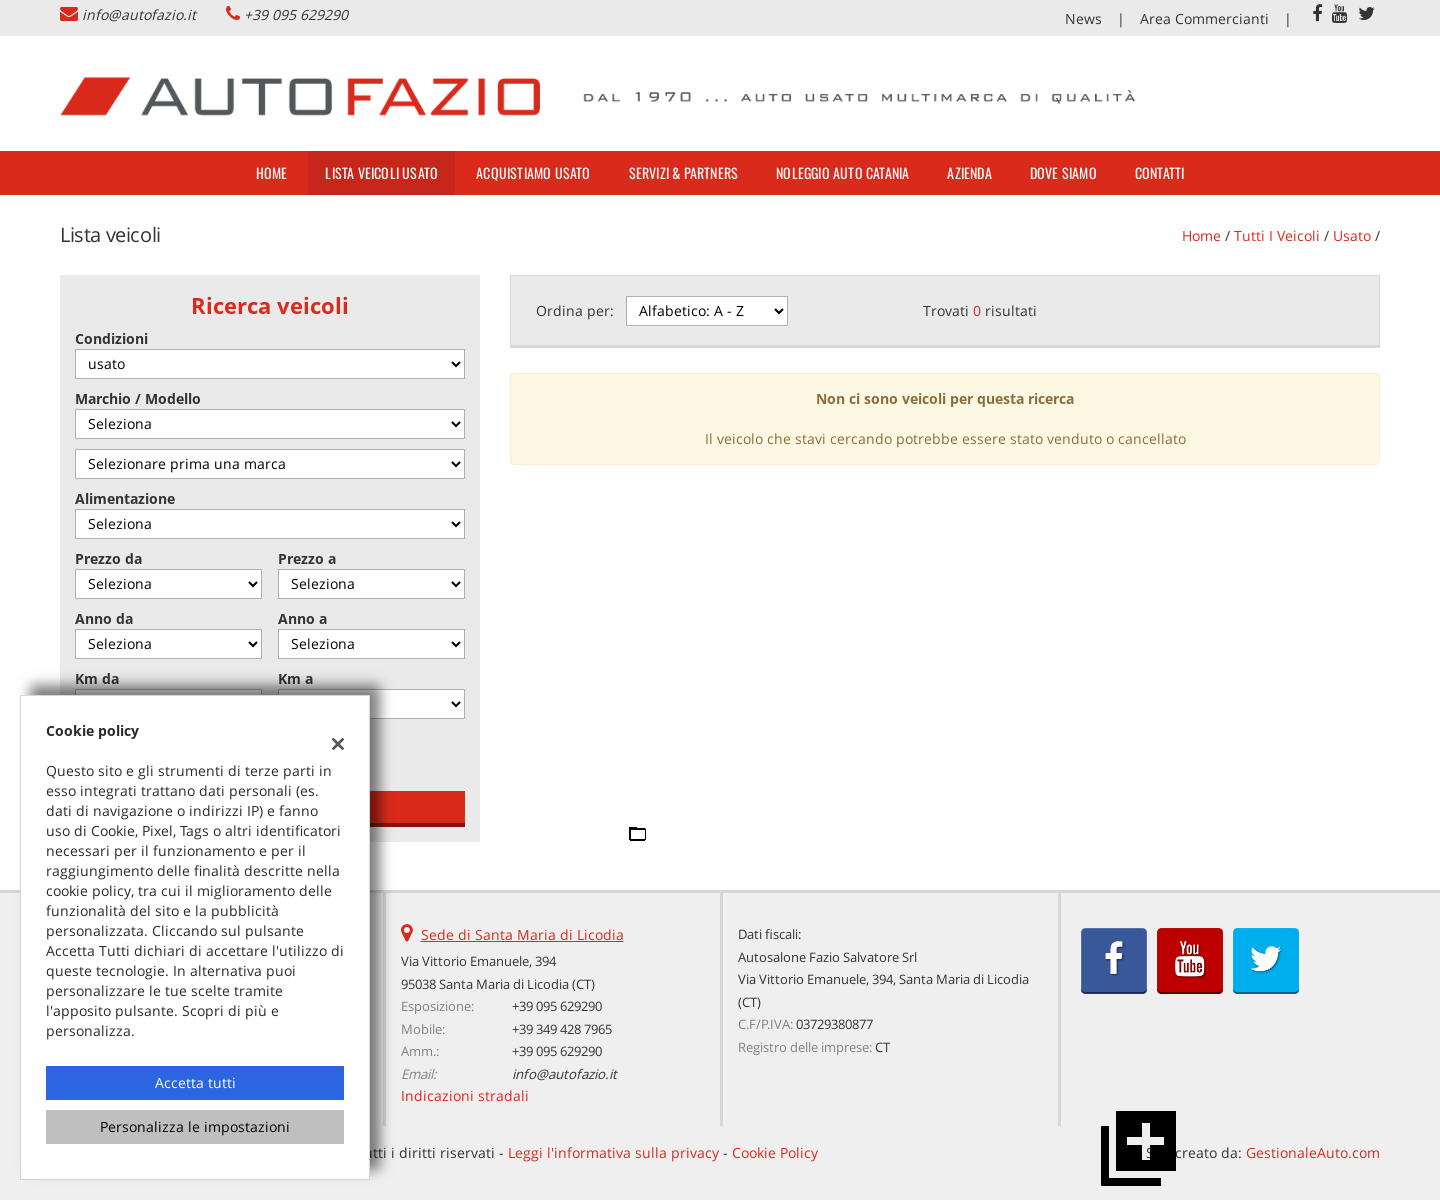  Describe the element at coordinates (637, 833) in the screenshot. I see `open or access a folder` at that location.